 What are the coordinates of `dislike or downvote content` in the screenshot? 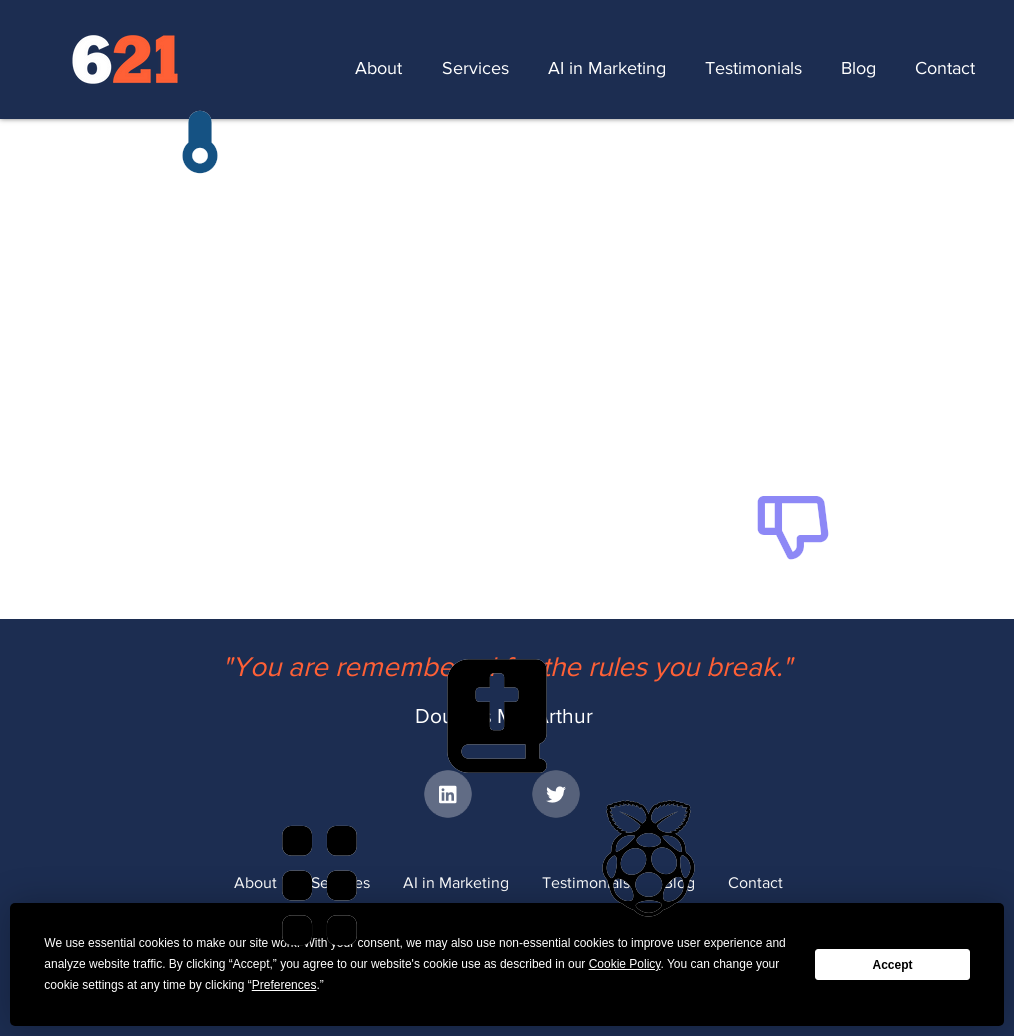 It's located at (793, 524).